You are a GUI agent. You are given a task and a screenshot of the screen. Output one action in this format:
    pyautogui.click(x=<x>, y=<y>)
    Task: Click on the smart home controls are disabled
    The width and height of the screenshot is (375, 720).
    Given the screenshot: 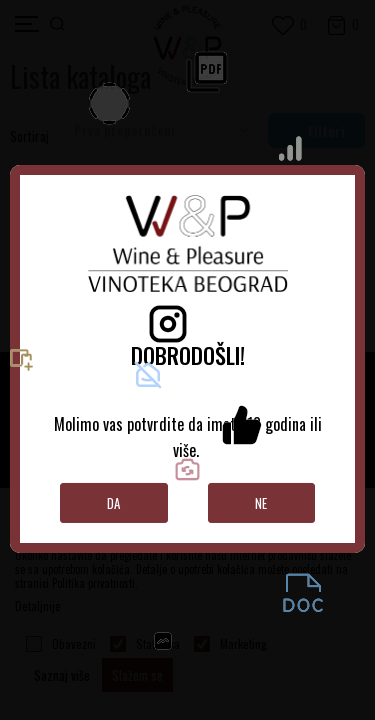 What is the action you would take?
    pyautogui.click(x=148, y=375)
    